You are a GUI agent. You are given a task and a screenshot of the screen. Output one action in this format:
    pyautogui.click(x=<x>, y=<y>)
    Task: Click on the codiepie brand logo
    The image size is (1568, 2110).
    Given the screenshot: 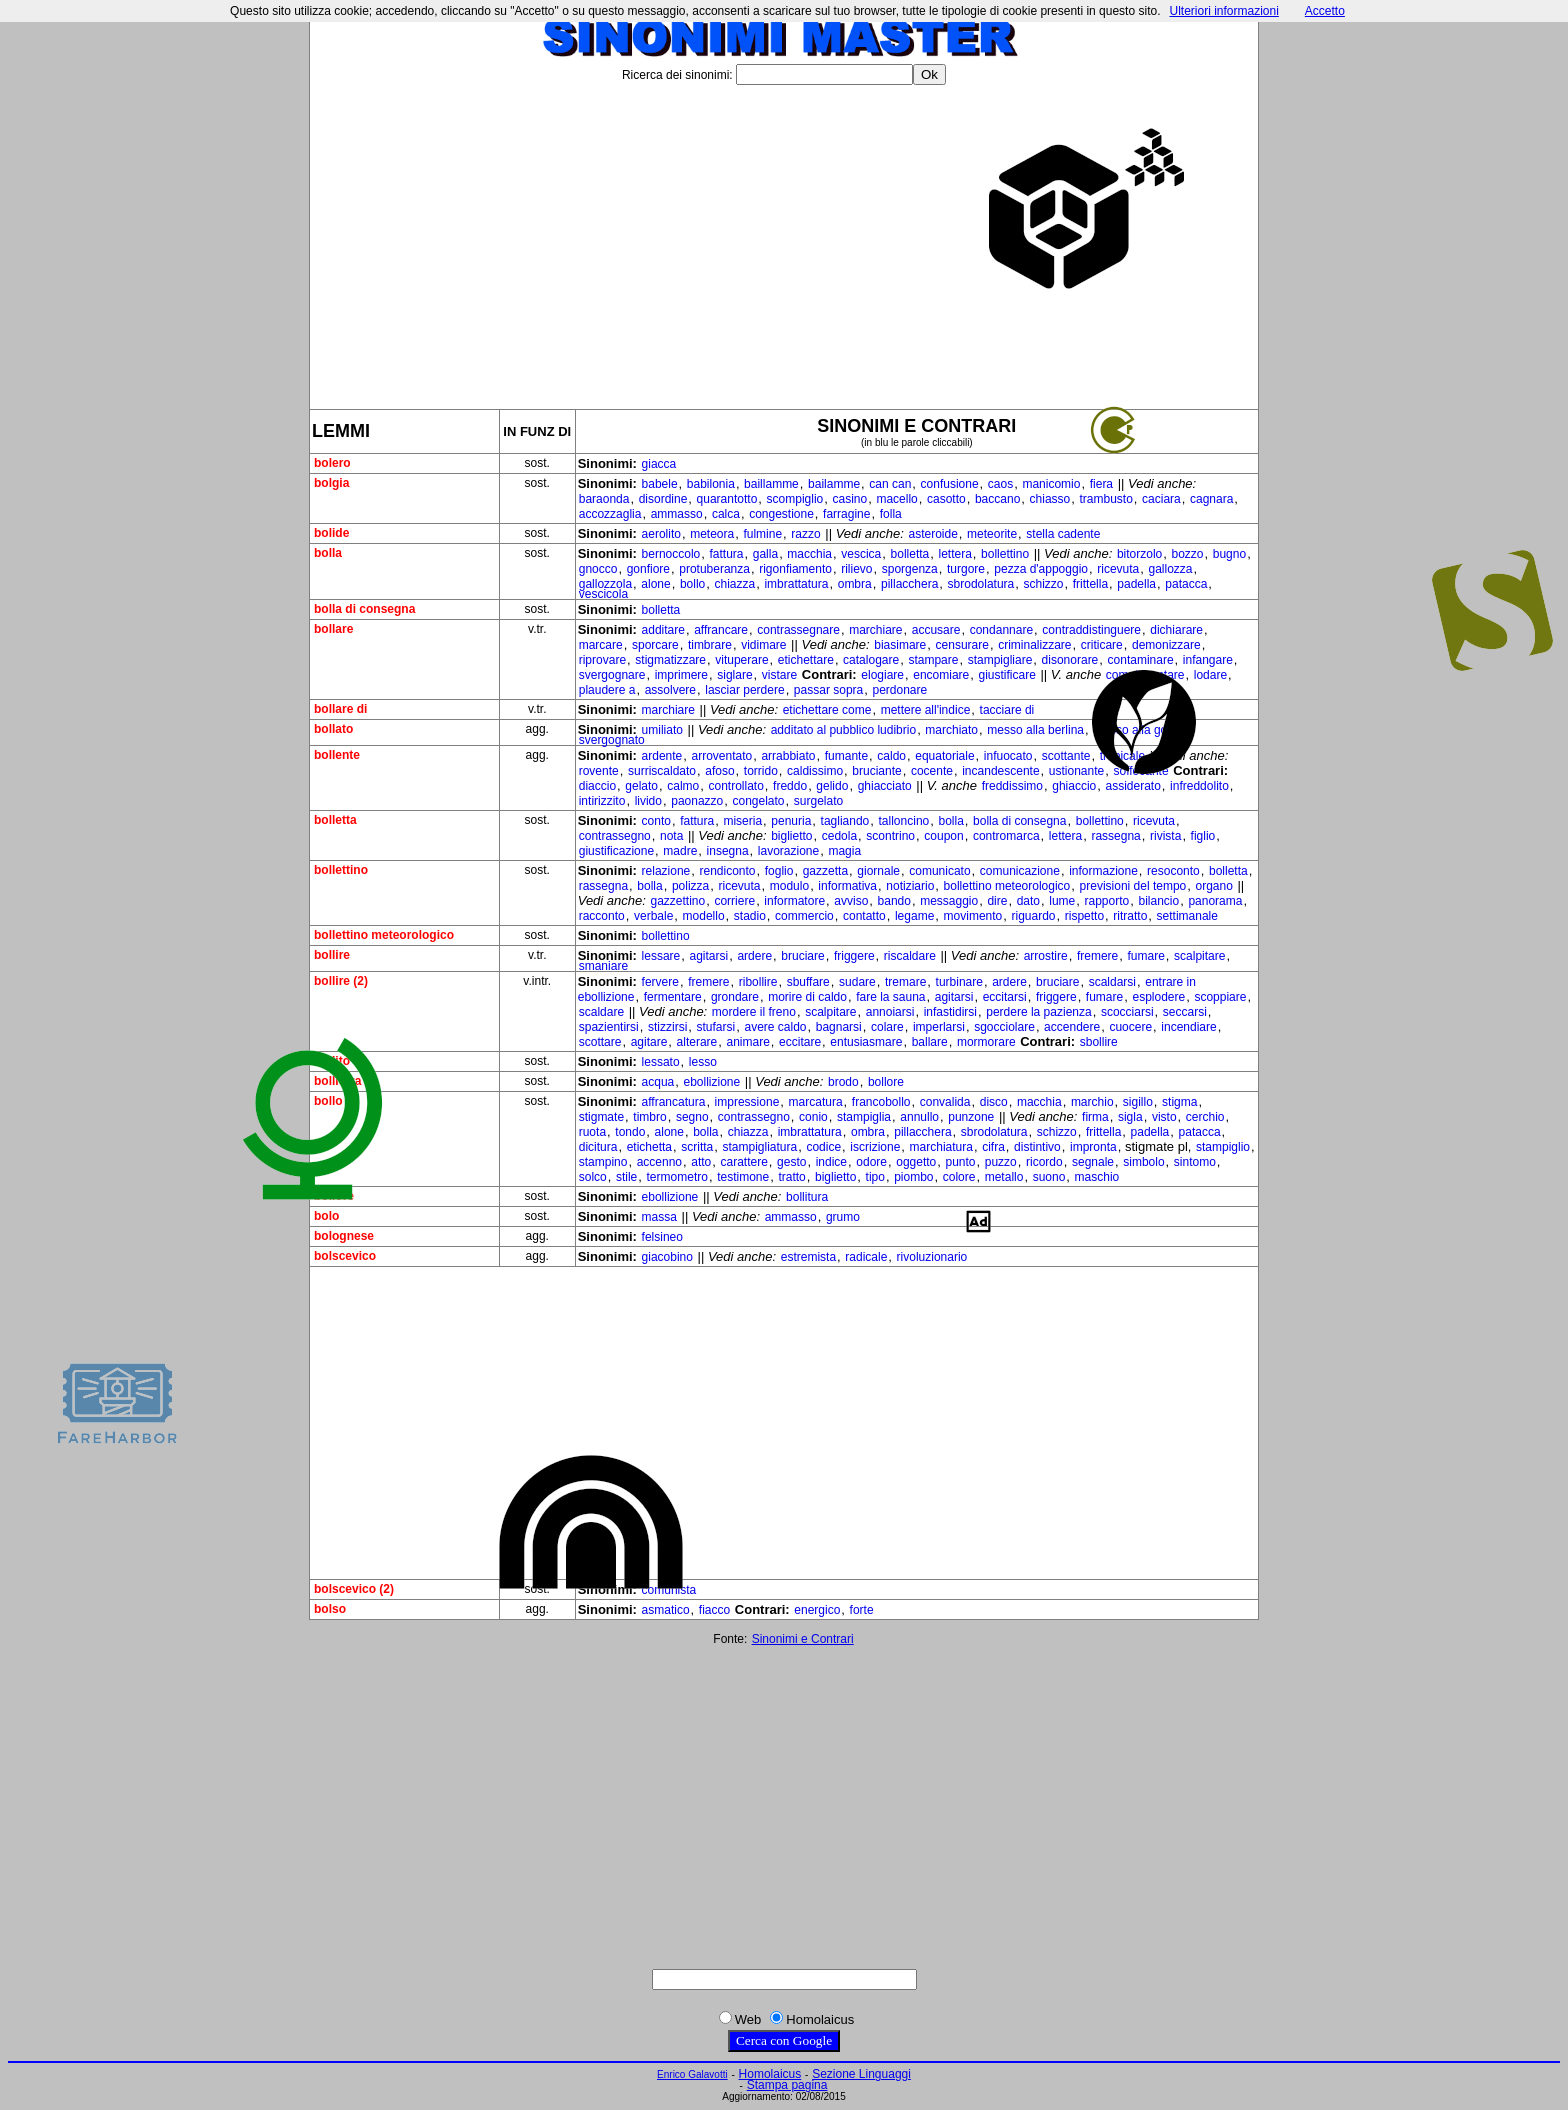 What is the action you would take?
    pyautogui.click(x=1113, y=430)
    